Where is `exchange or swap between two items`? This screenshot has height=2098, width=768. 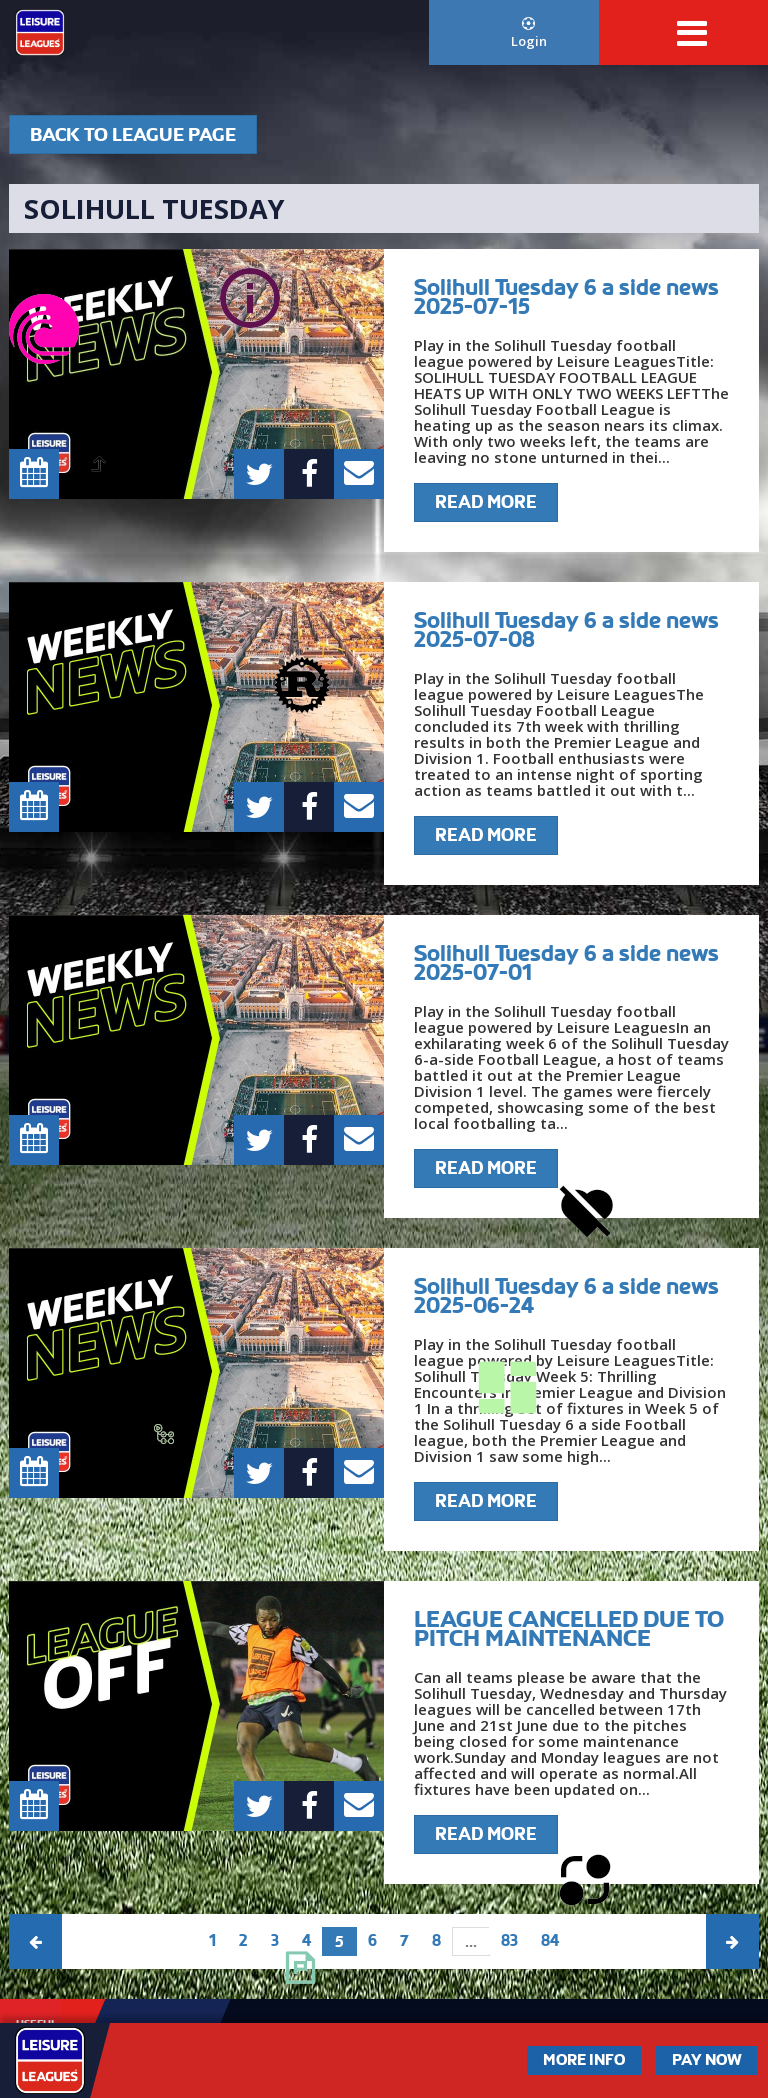
exchange or swap between two items is located at coordinates (585, 1880).